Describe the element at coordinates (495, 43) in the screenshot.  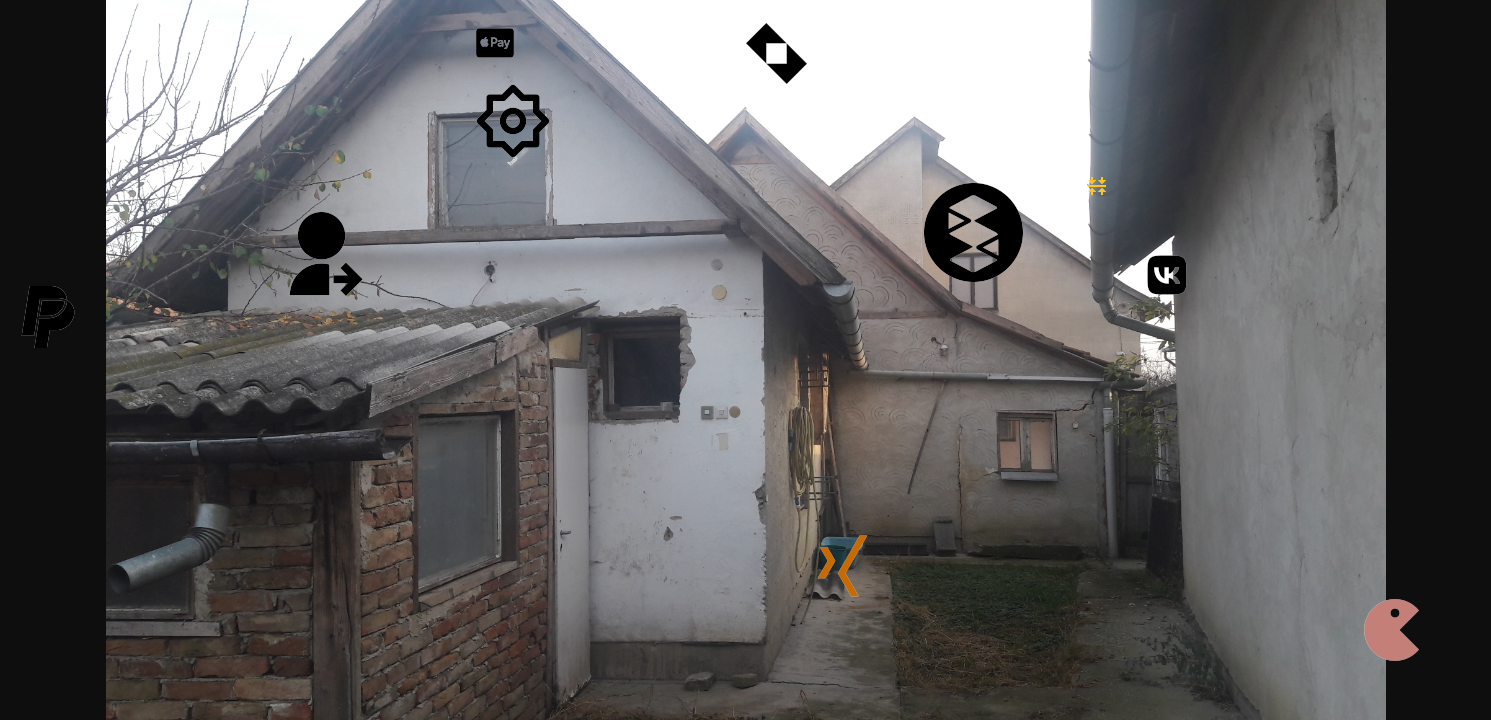
I see `pay with Apple Pay` at that location.